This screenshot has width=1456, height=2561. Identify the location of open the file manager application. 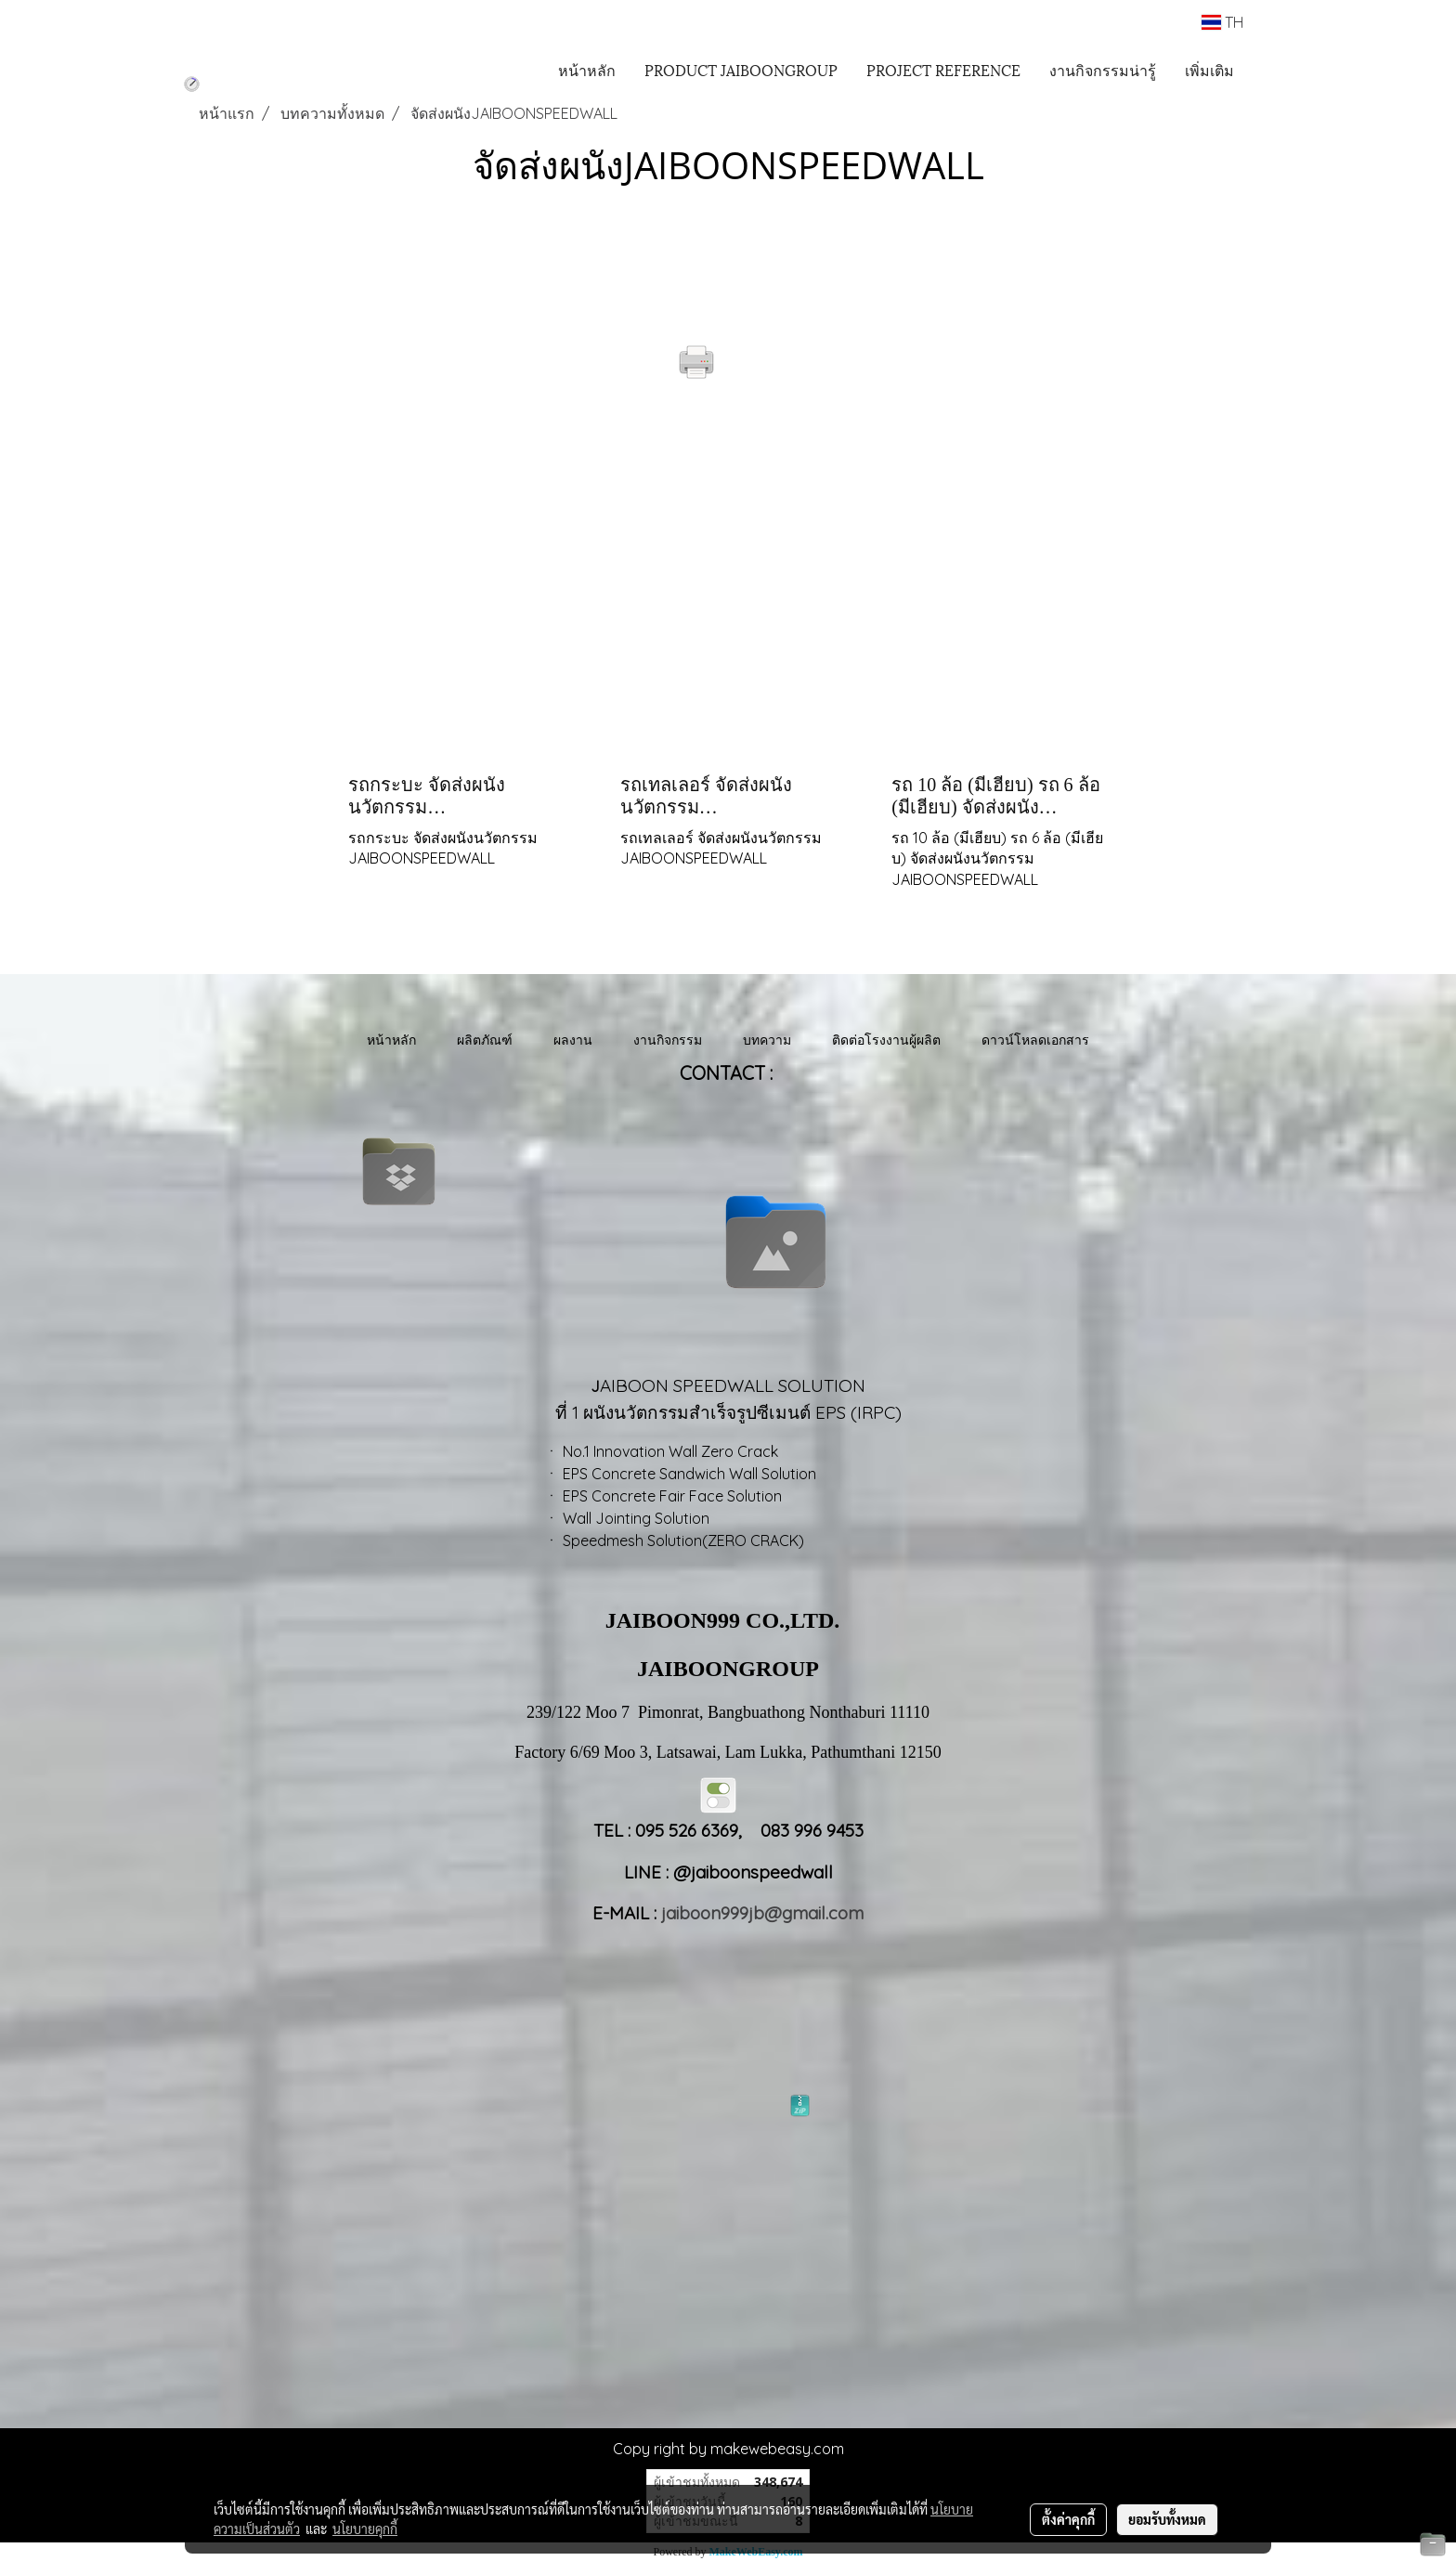
(1433, 2544).